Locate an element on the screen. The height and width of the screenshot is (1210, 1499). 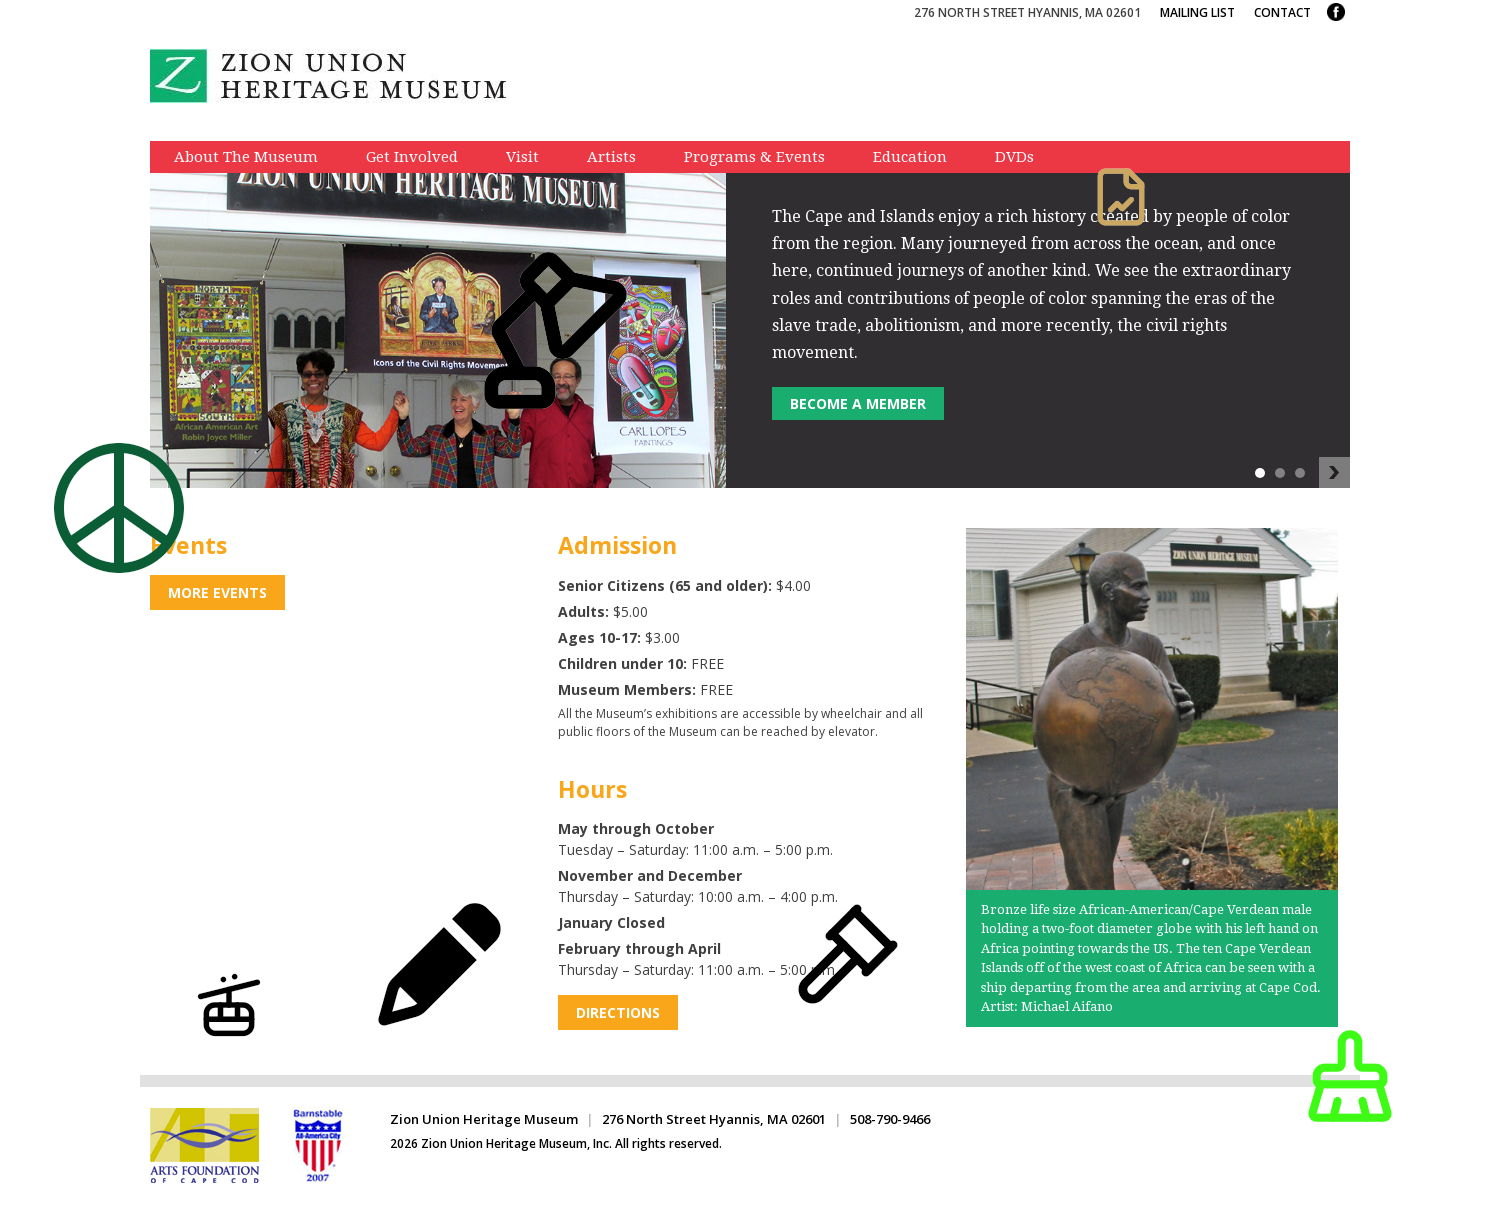
access legal or court-related features is located at coordinates (848, 954).